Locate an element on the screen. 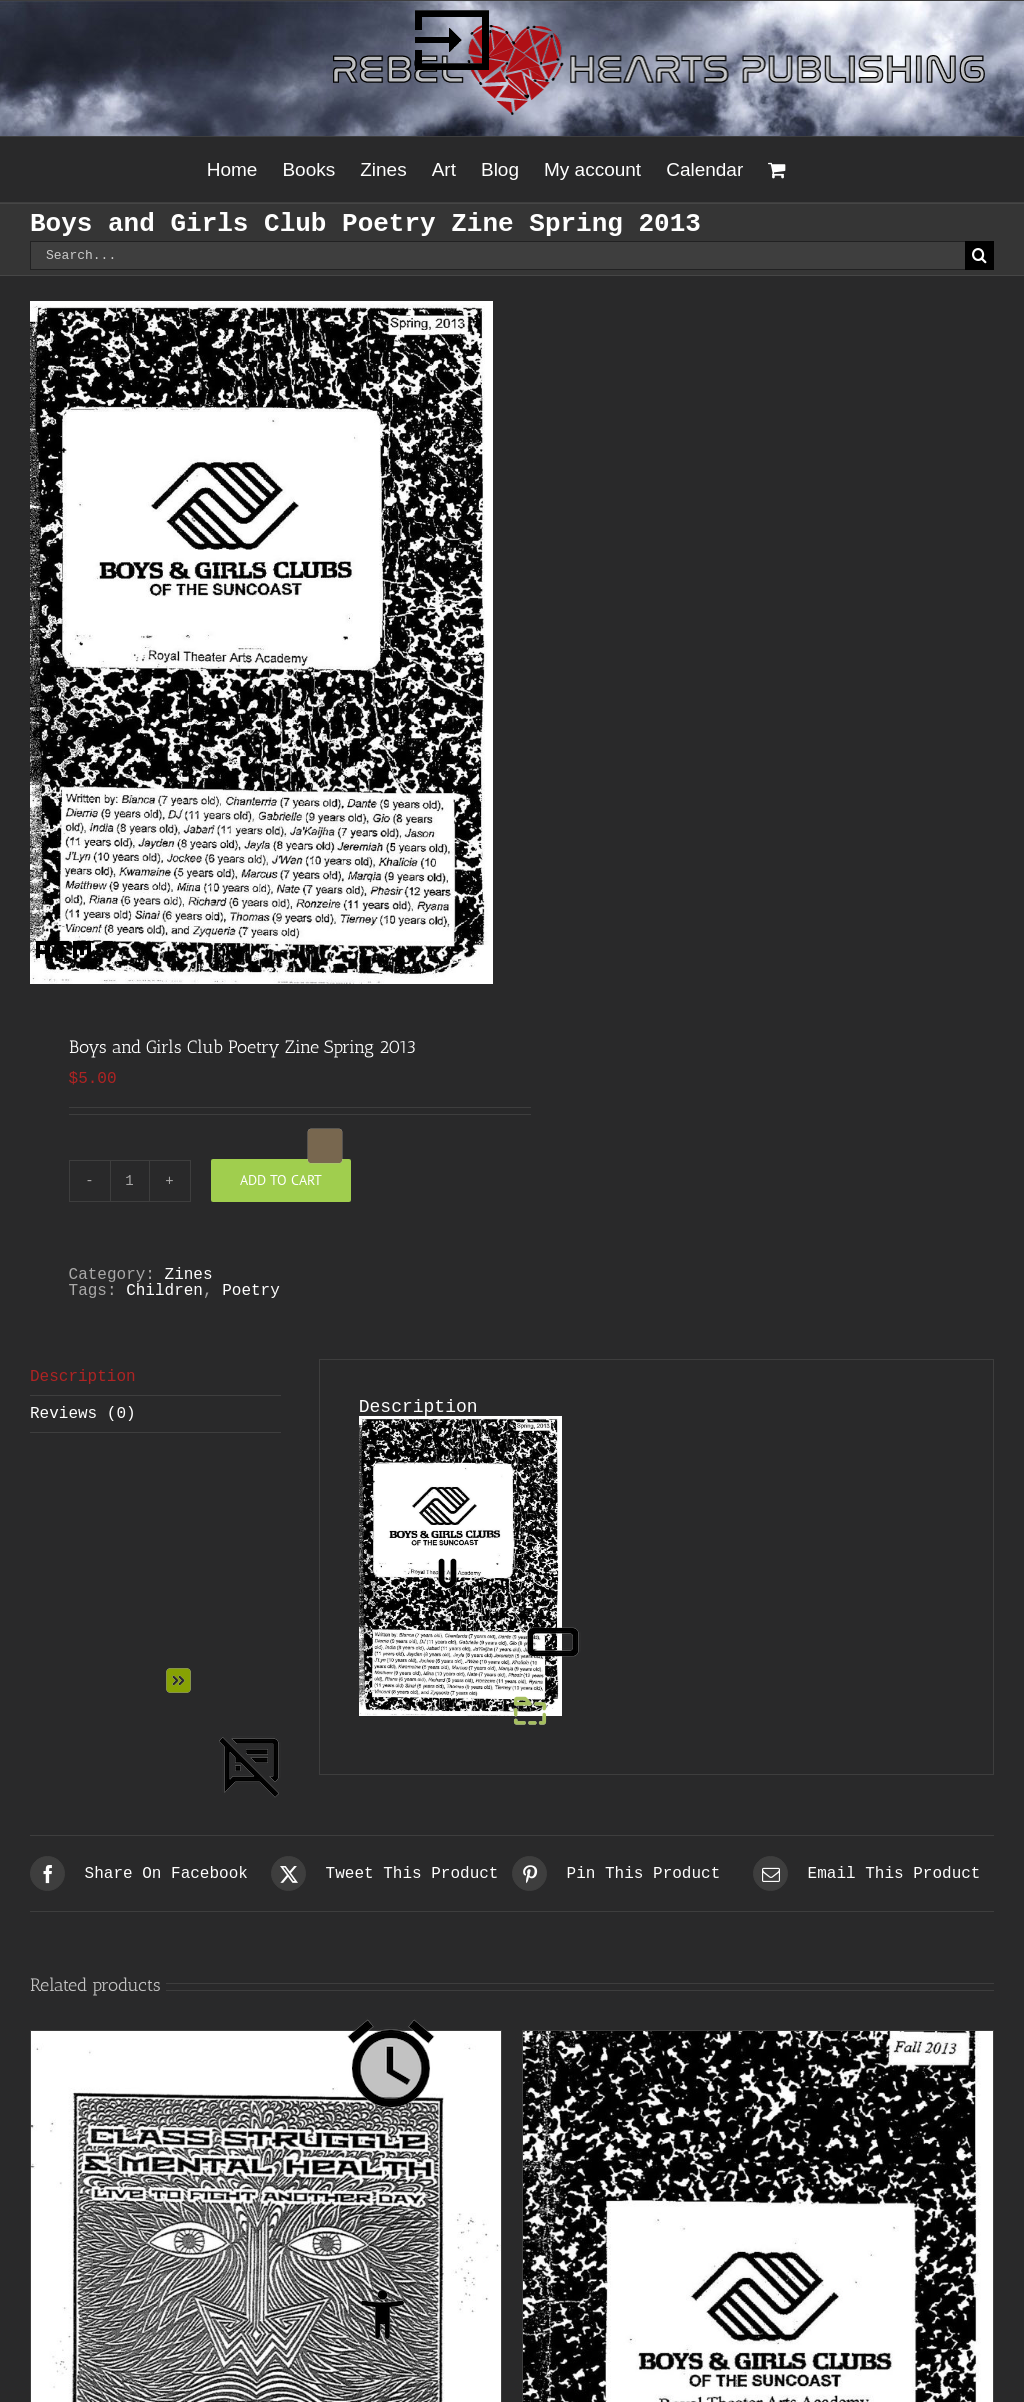 The width and height of the screenshot is (1024, 2402). mute or disable speaker notes is located at coordinates (251, 1765).